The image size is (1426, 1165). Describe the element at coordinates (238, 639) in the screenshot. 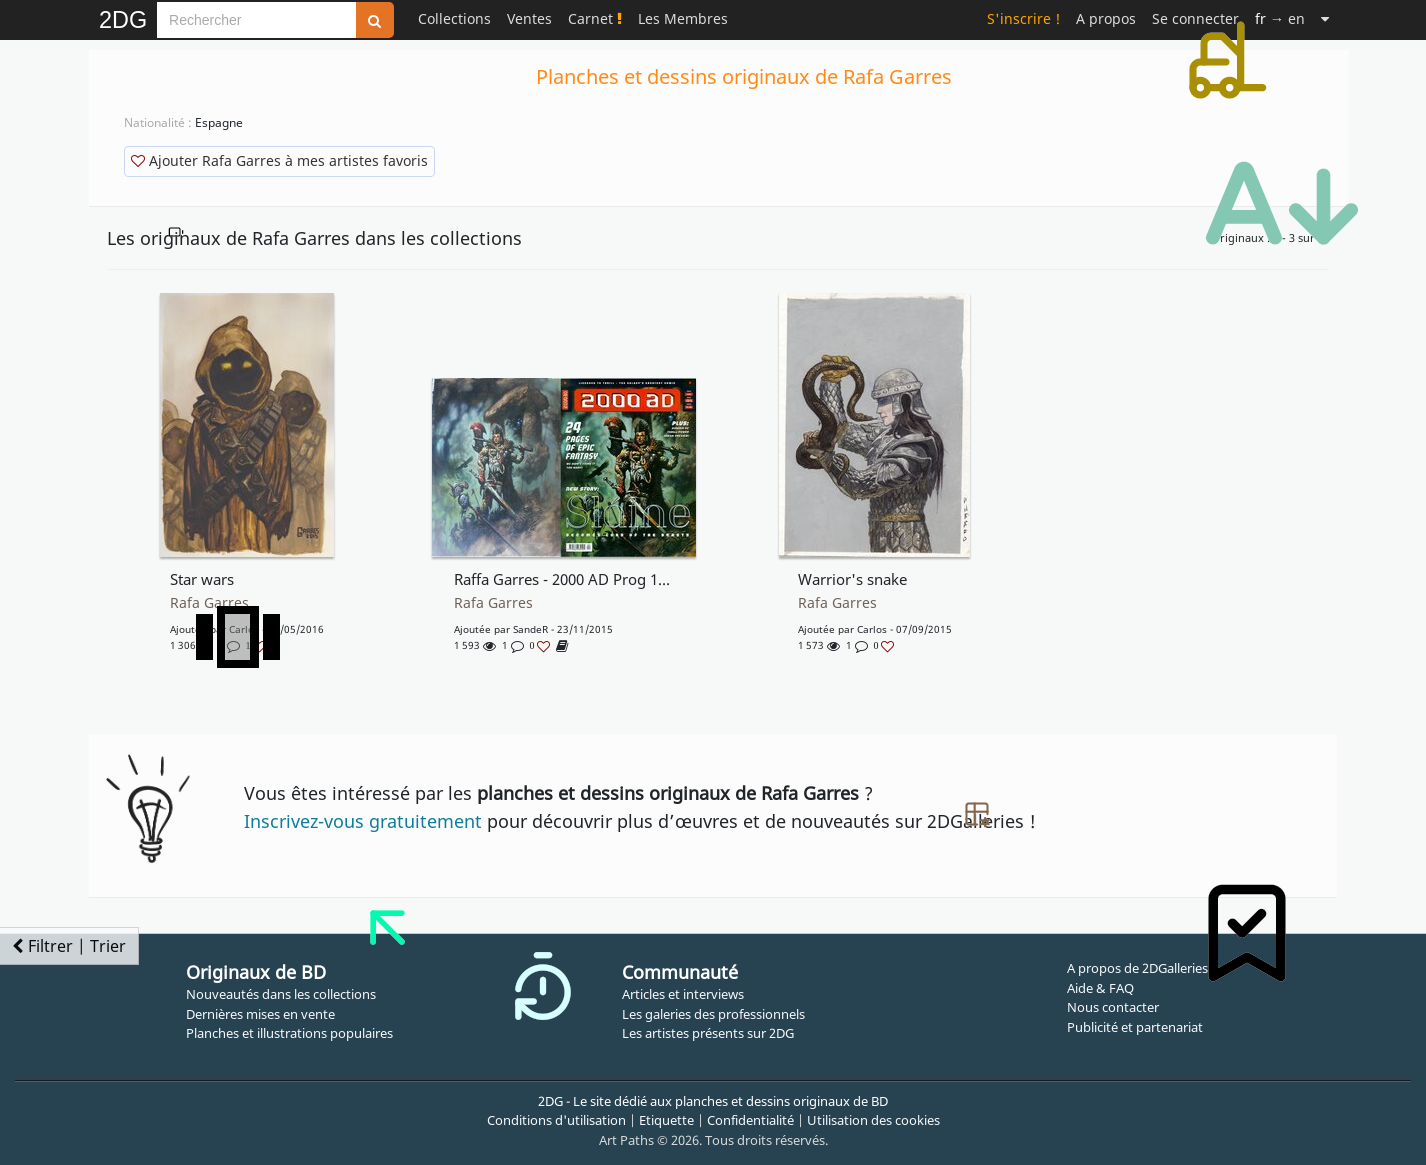

I see `view content in carousel or slideshow mode` at that location.